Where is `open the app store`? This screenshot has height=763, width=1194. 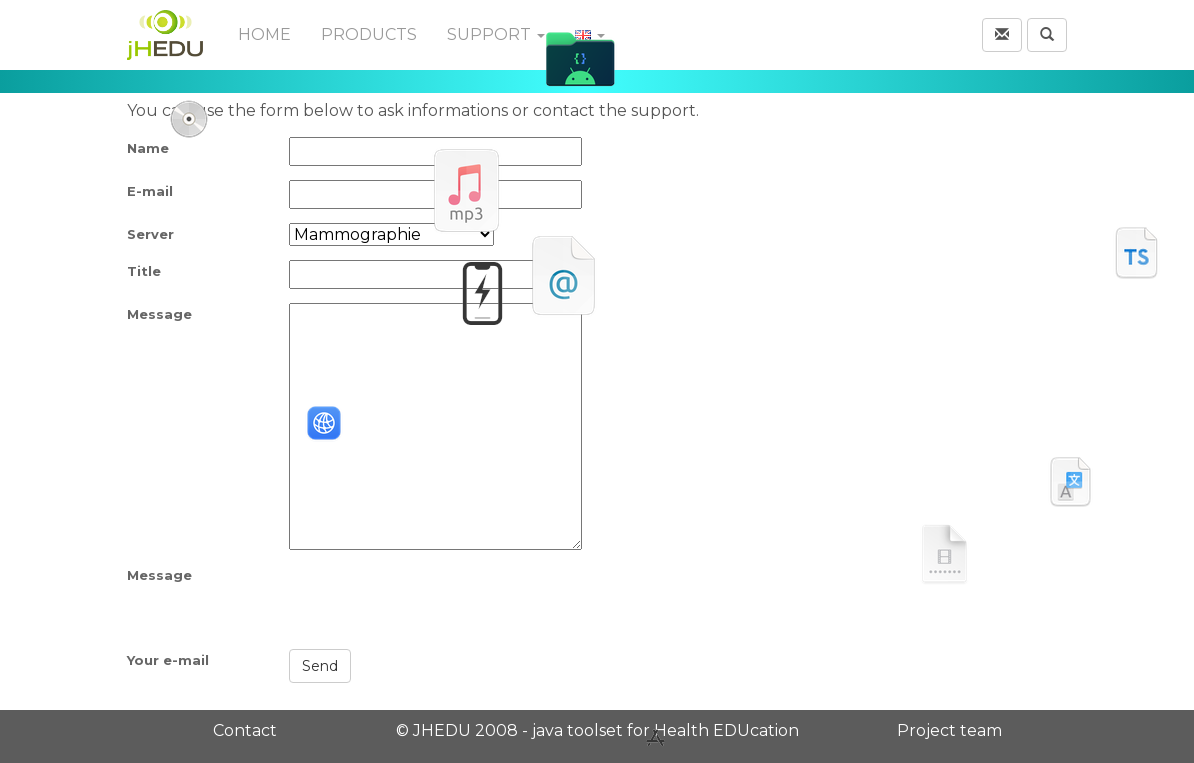 open the app store is located at coordinates (655, 737).